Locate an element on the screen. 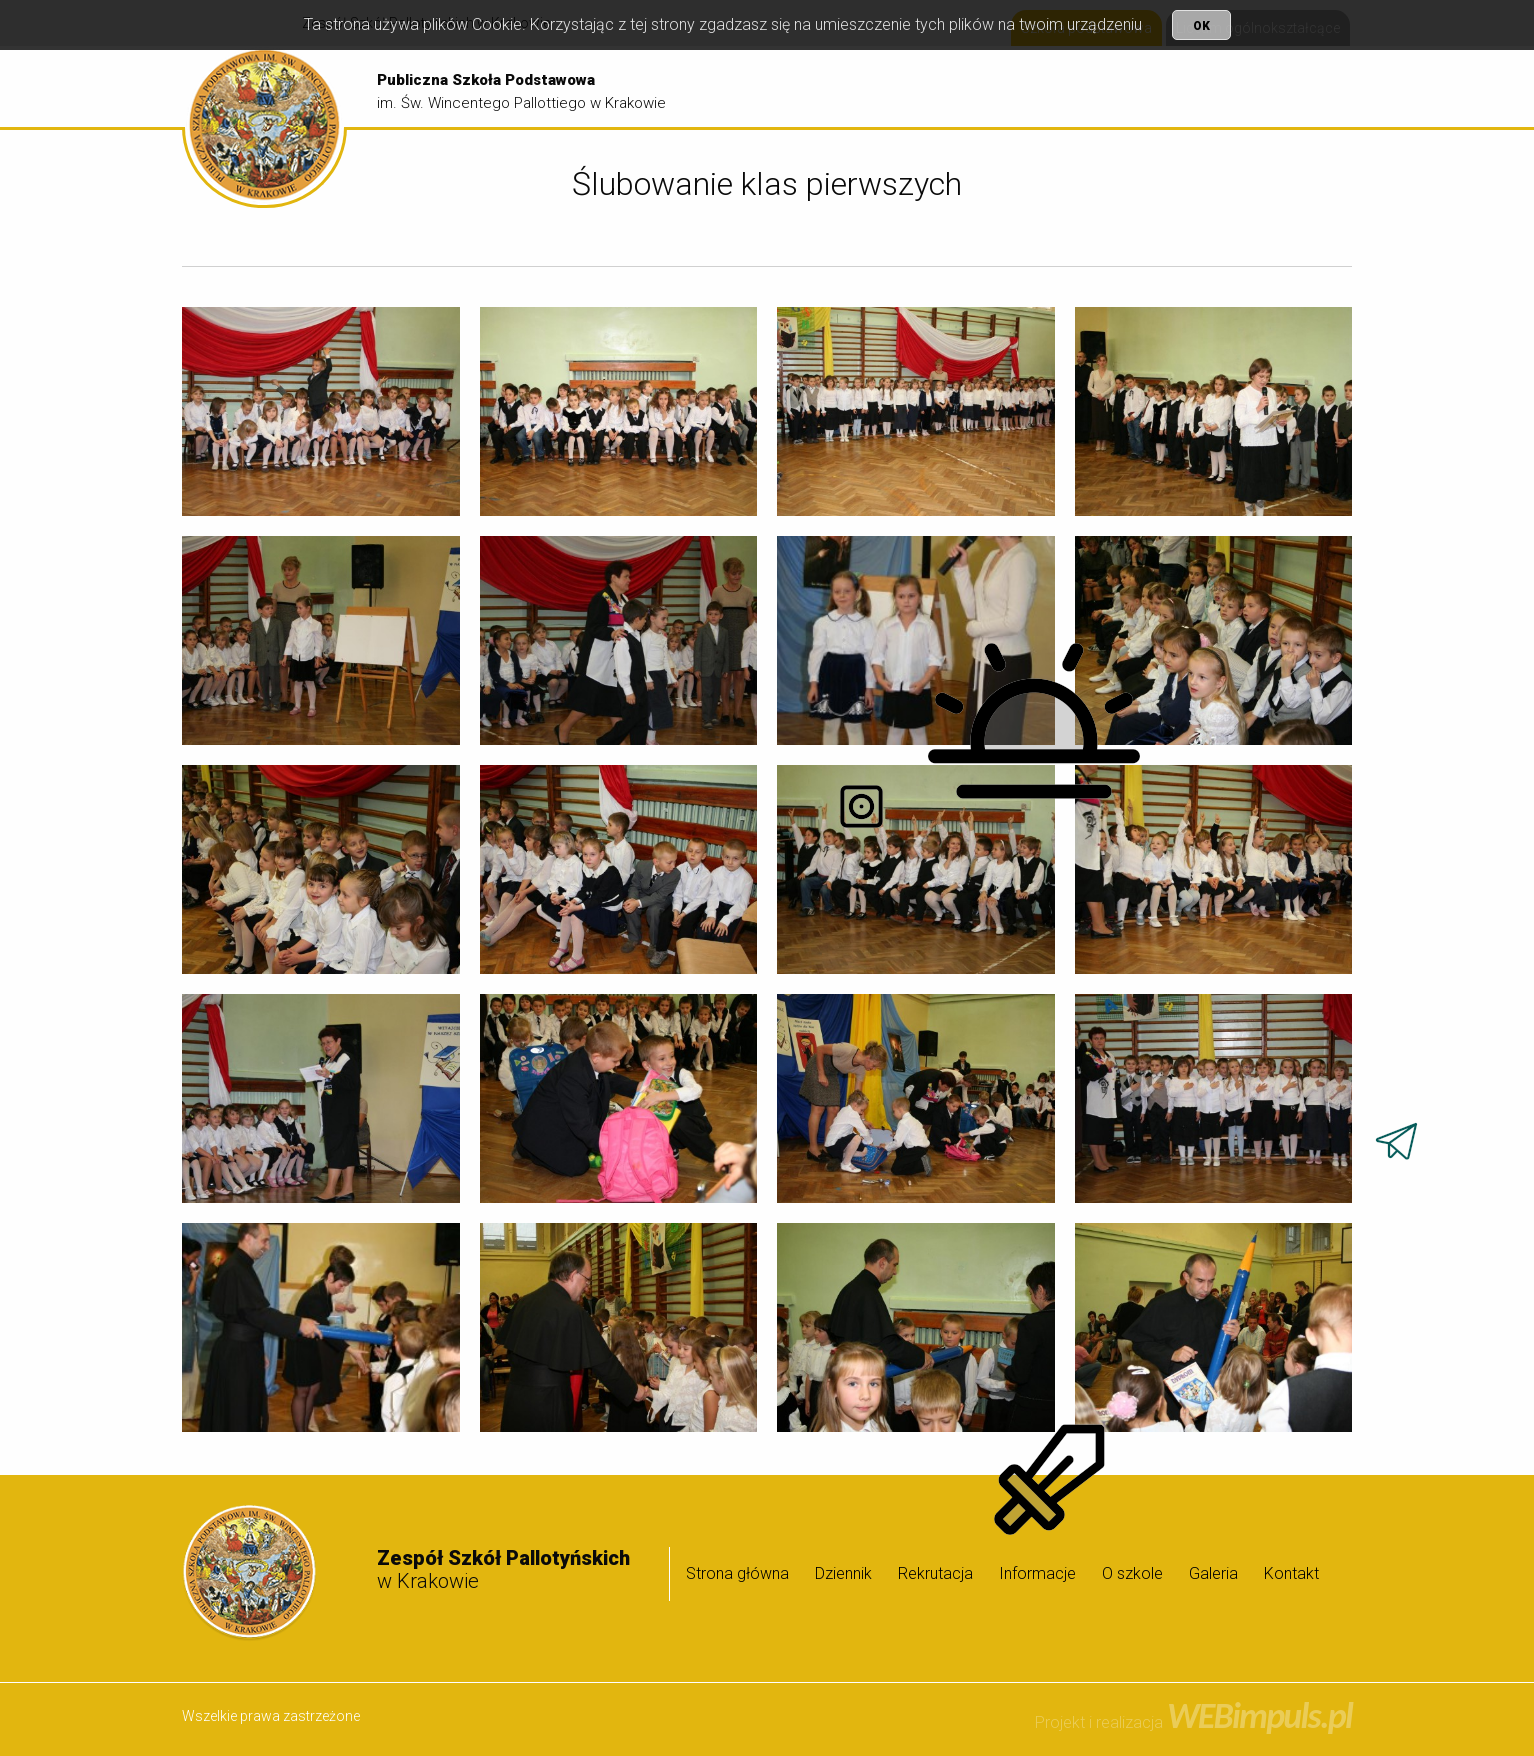  access game or combat features is located at coordinates (1051, 1477).